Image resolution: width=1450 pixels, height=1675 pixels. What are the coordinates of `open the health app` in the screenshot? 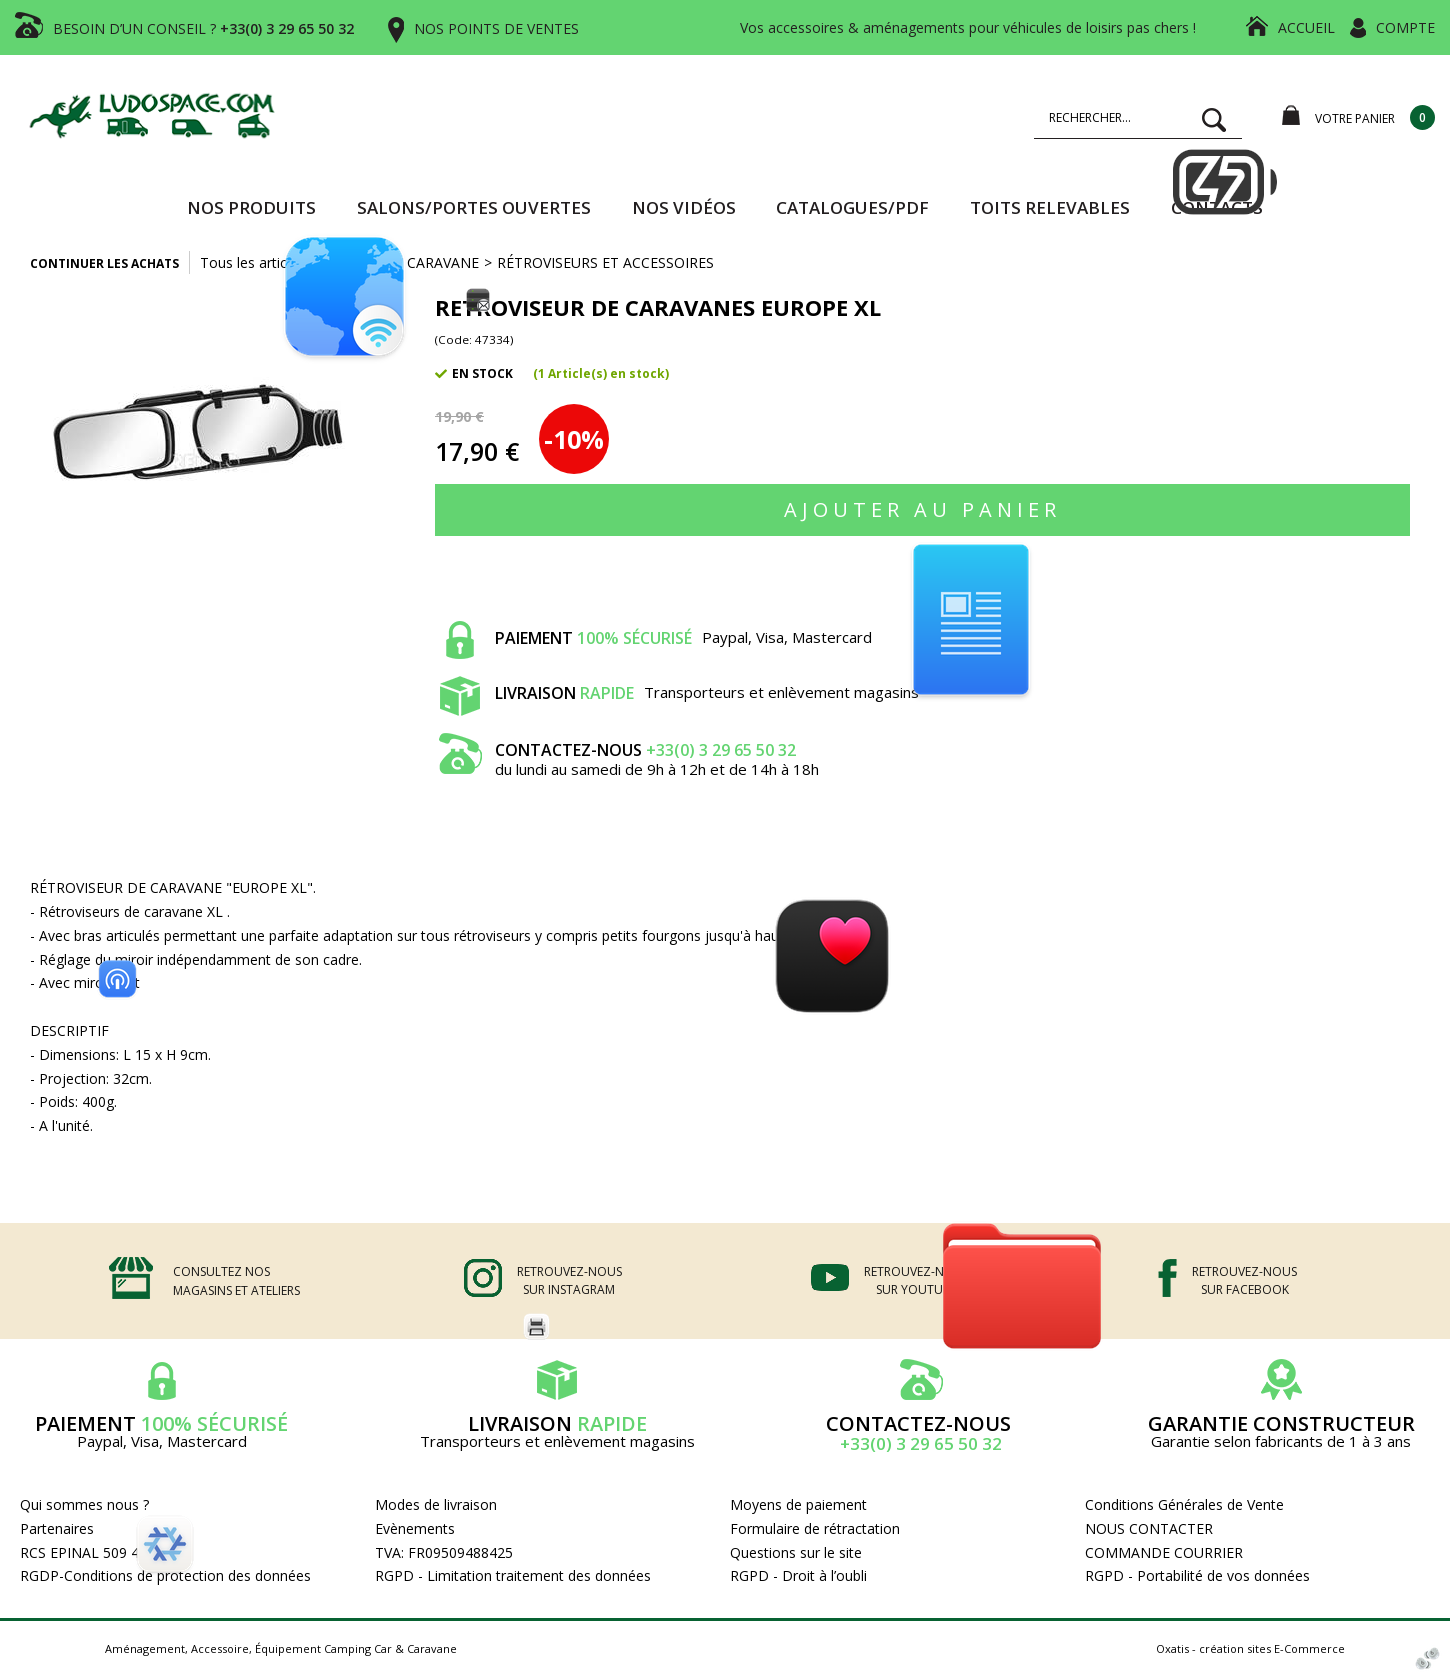 It's located at (832, 956).